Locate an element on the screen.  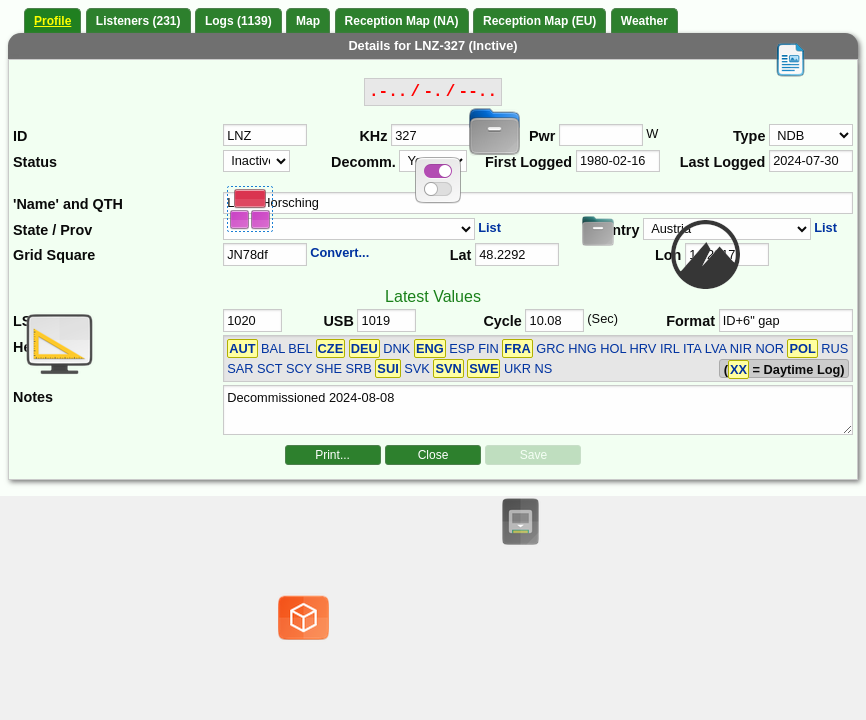
launch cinnamon desktop environment is located at coordinates (705, 254).